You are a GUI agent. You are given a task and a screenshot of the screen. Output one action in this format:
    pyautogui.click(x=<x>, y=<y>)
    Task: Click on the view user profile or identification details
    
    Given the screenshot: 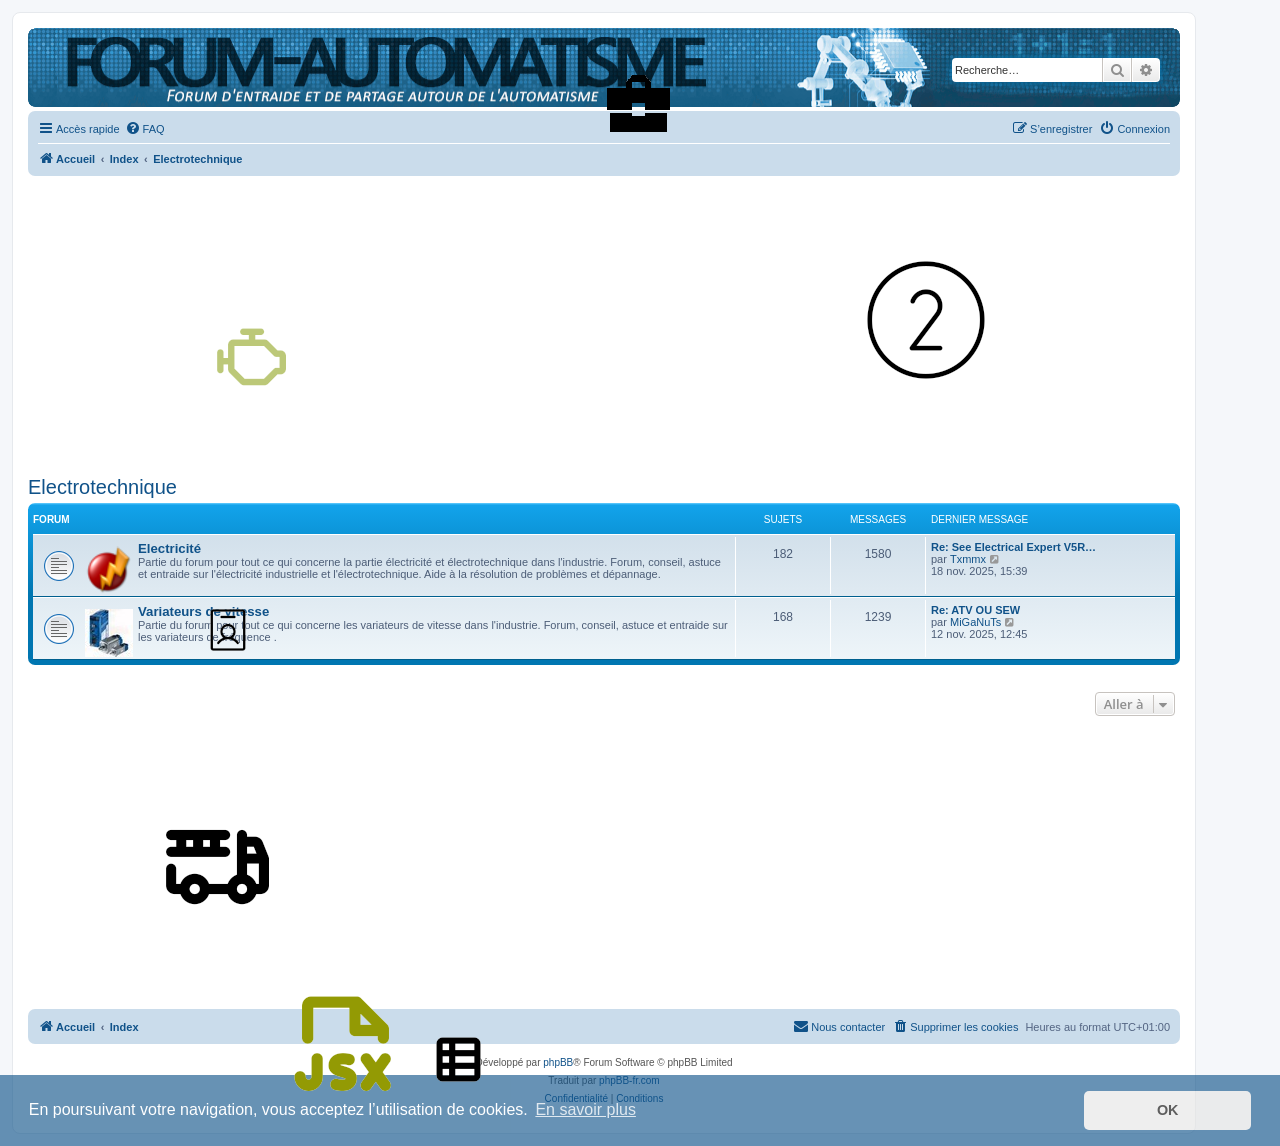 What is the action you would take?
    pyautogui.click(x=228, y=630)
    